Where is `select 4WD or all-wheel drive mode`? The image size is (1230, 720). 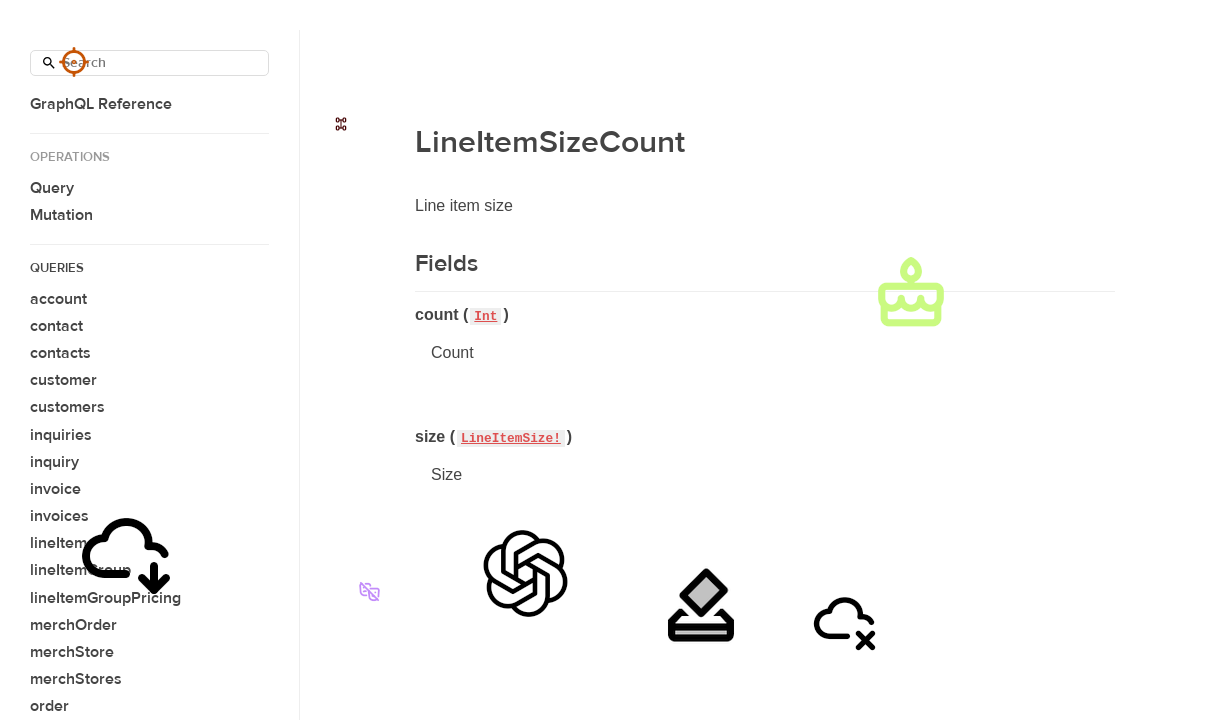
select 4WD or all-wheel drive mode is located at coordinates (341, 124).